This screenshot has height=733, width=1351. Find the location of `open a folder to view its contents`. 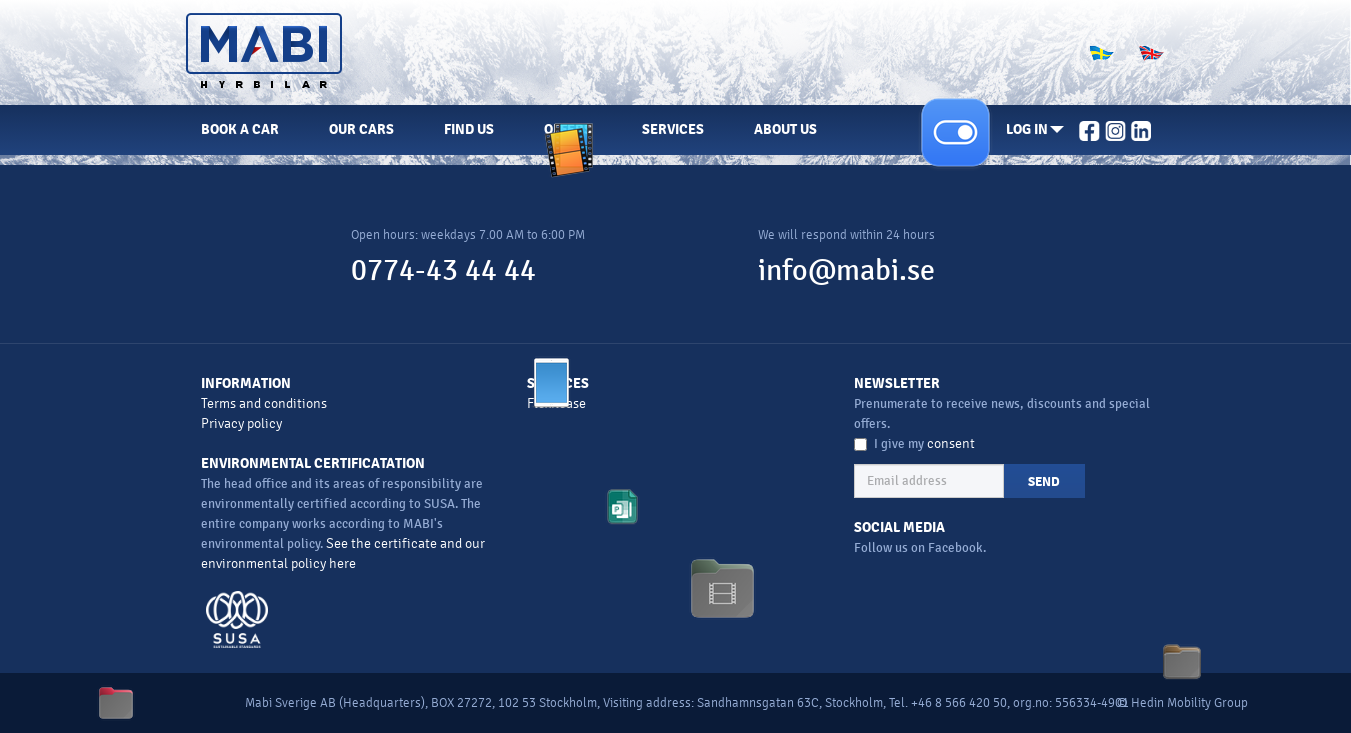

open a folder to view its contents is located at coordinates (1182, 661).